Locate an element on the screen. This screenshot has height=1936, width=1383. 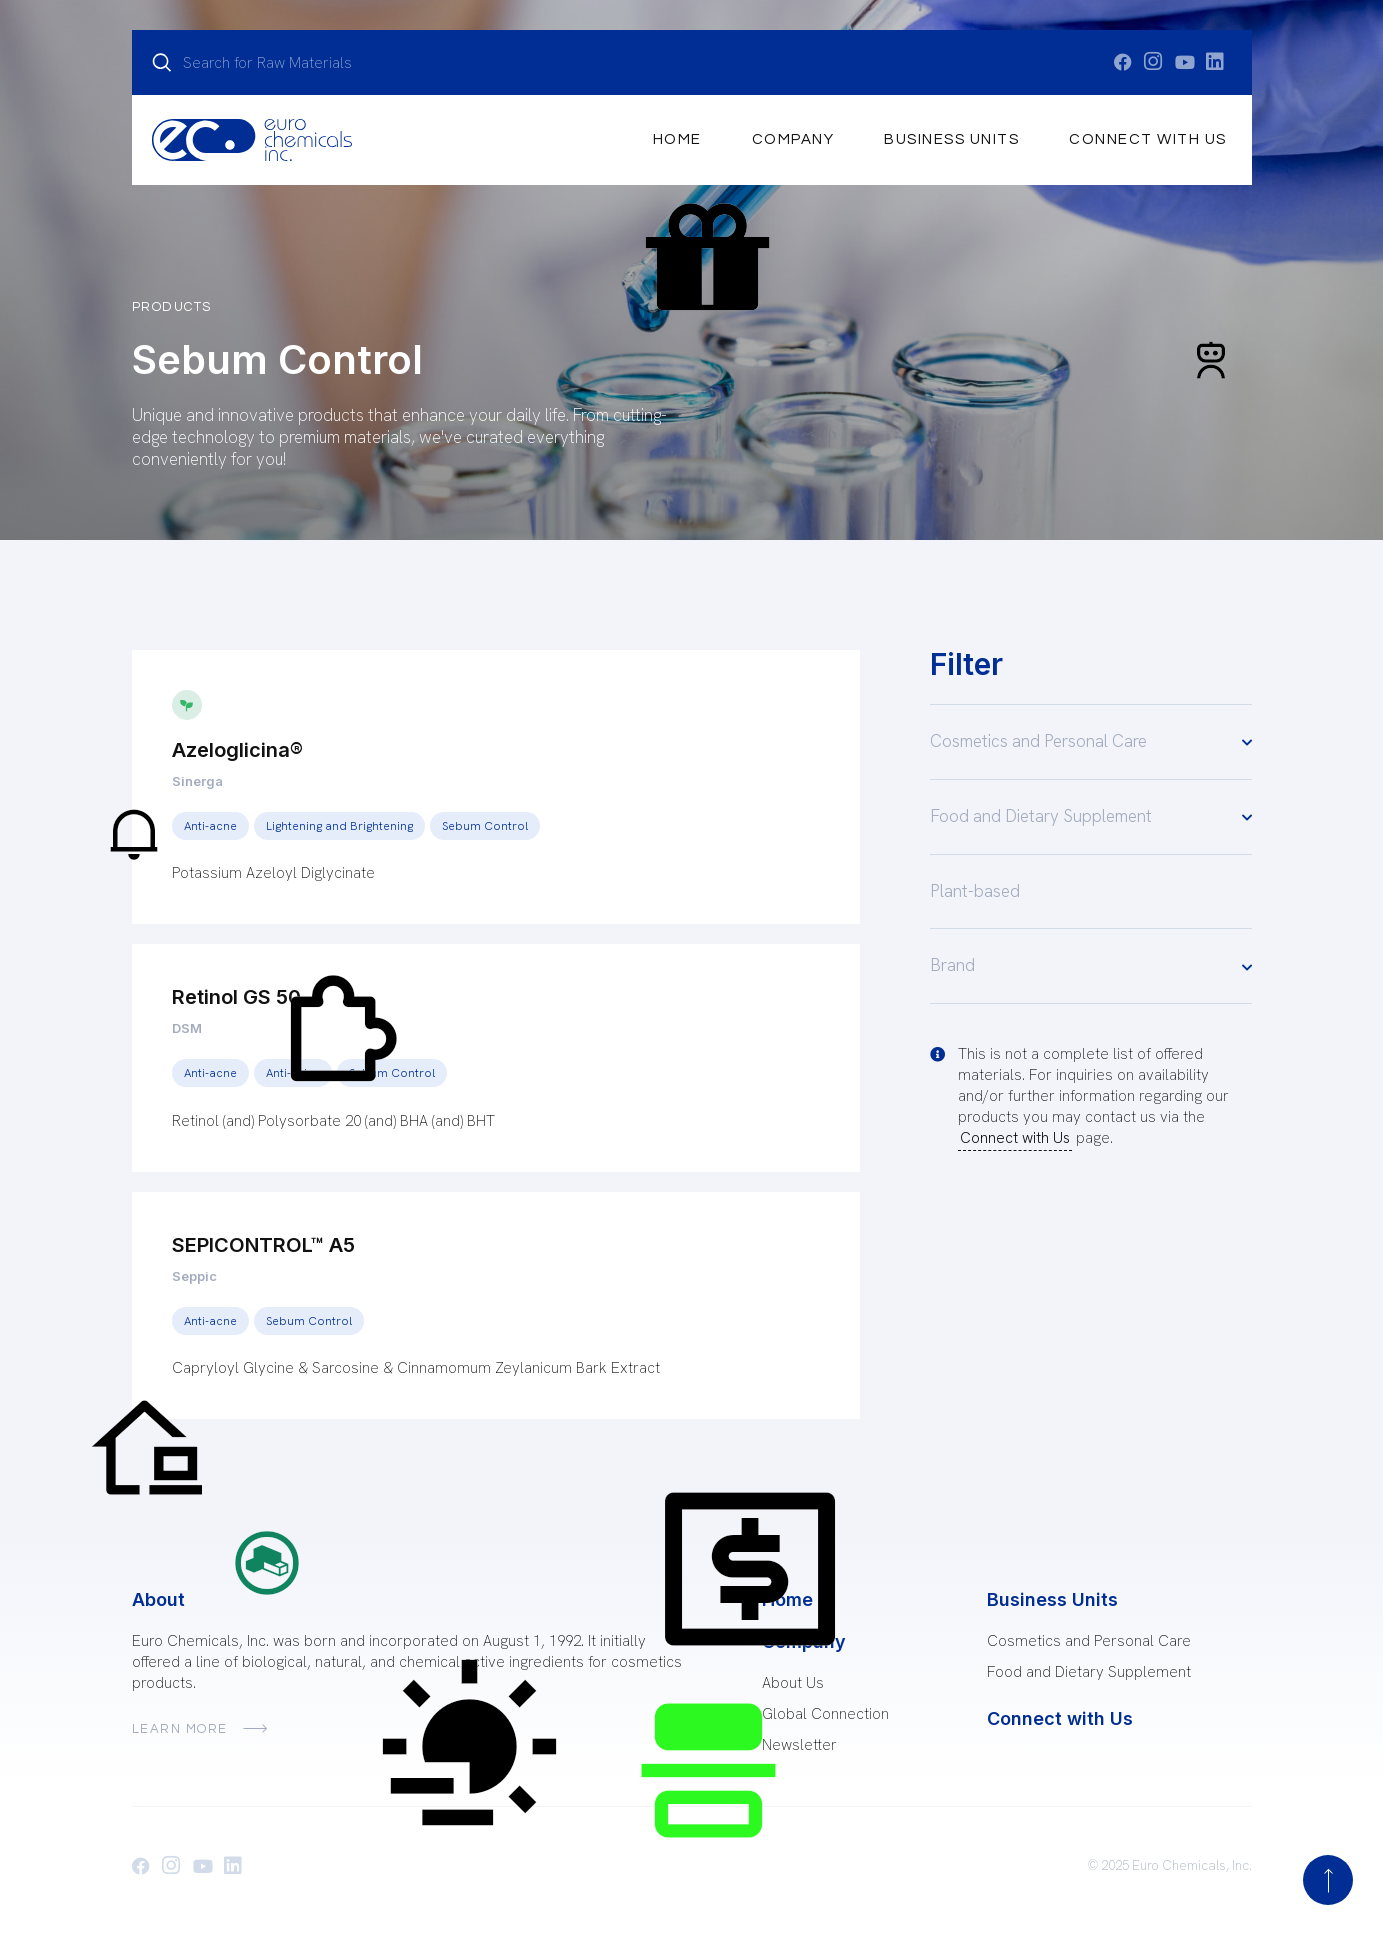
view or redeem a gift is located at coordinates (707, 259).